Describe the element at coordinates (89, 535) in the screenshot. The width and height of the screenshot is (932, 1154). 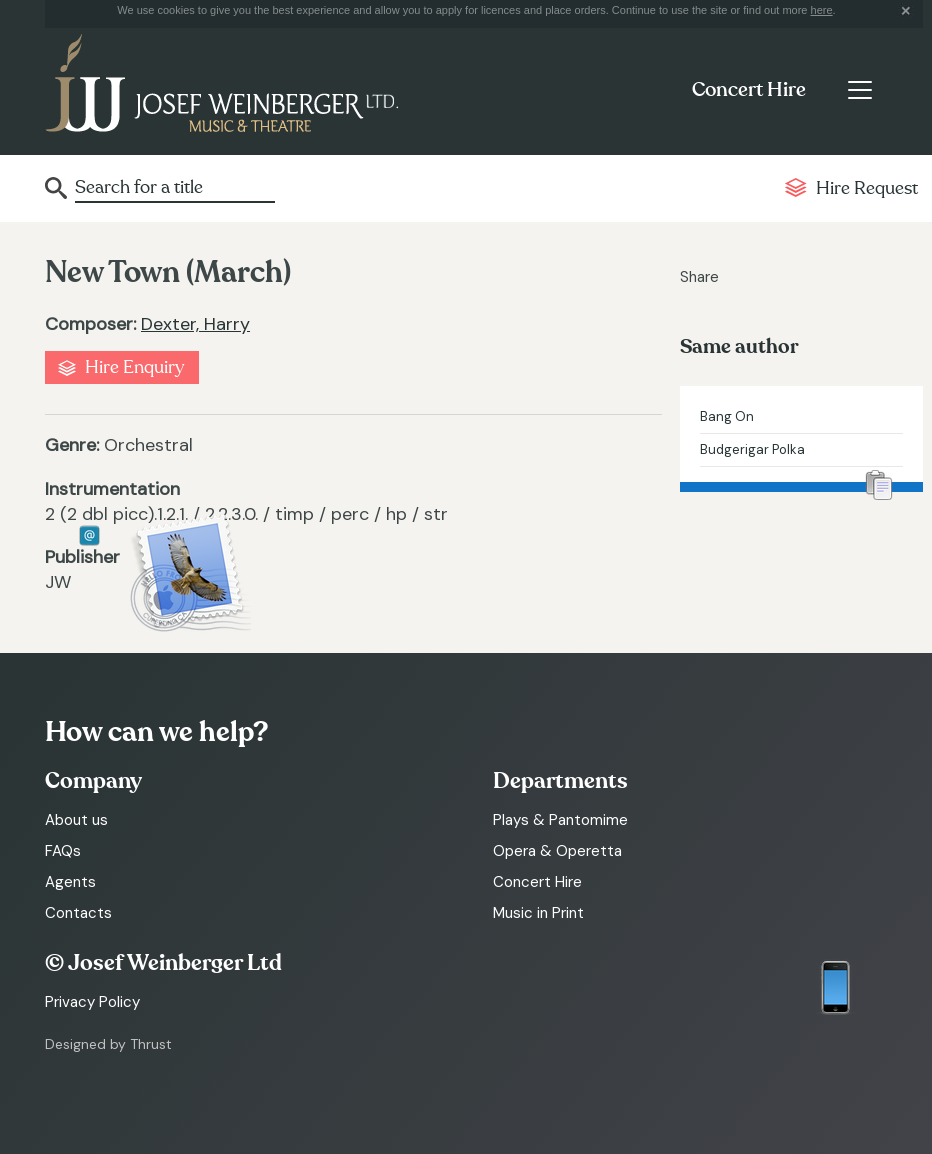
I see `manage linked online accounts` at that location.